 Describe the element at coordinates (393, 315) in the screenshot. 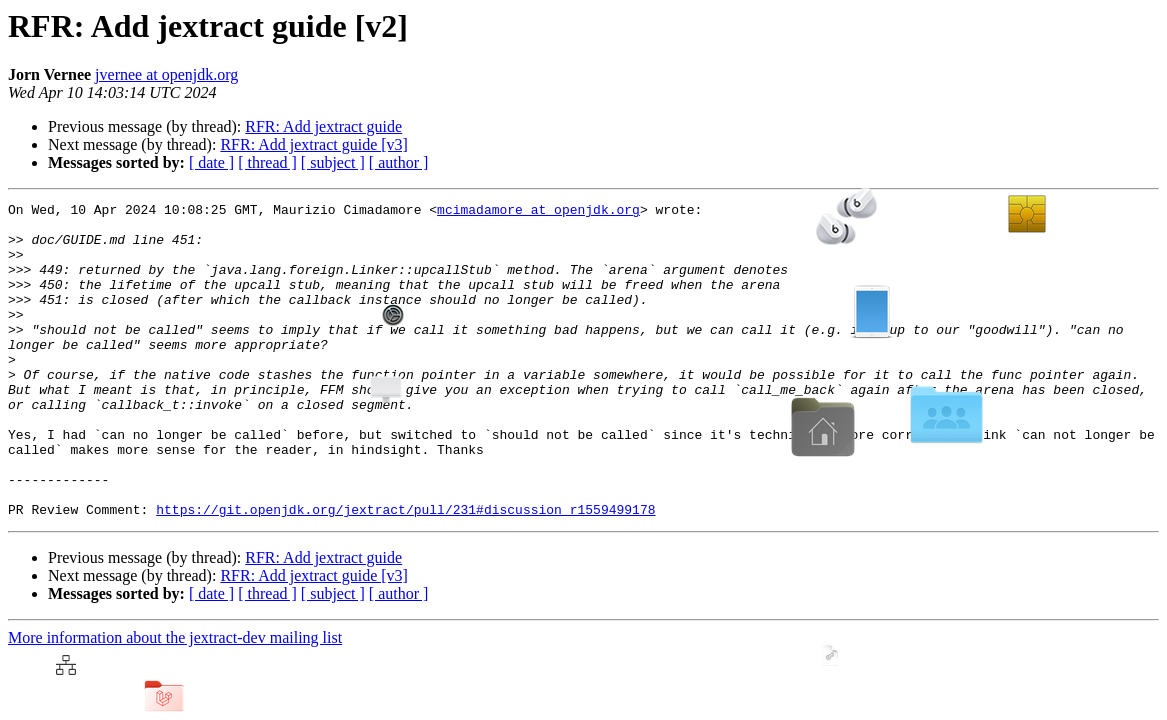

I see `Rosetta 2 translation layer update utility` at that location.